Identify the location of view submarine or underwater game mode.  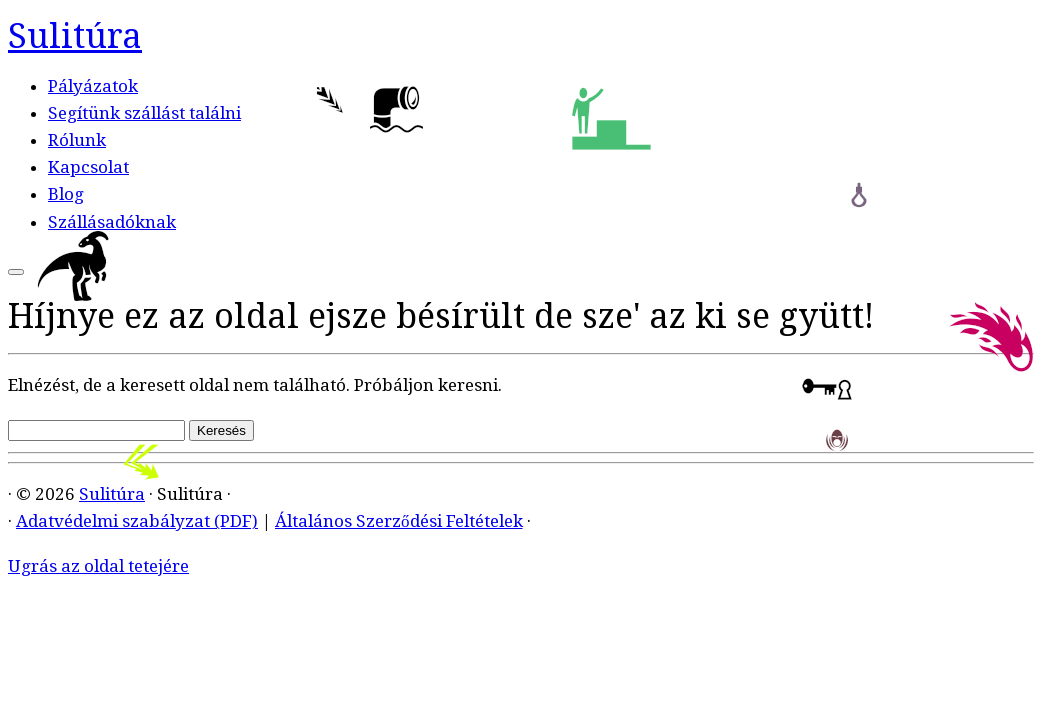
(396, 109).